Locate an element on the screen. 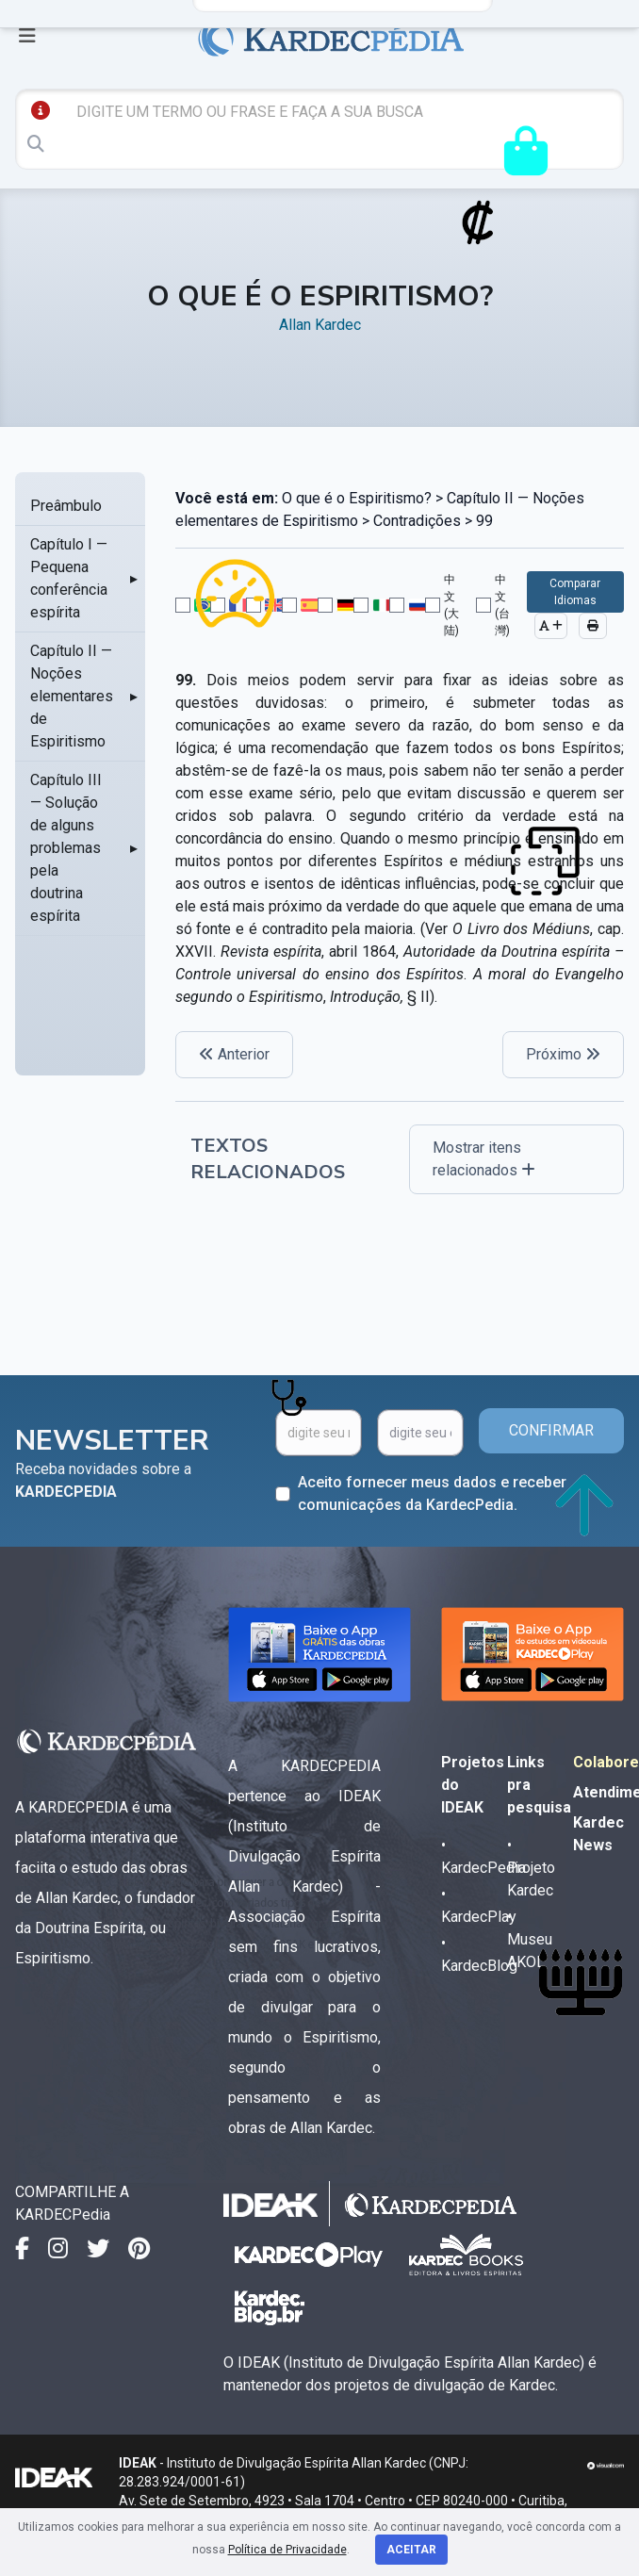 Image resolution: width=639 pixels, height=2576 pixels. bring selection to front is located at coordinates (545, 861).